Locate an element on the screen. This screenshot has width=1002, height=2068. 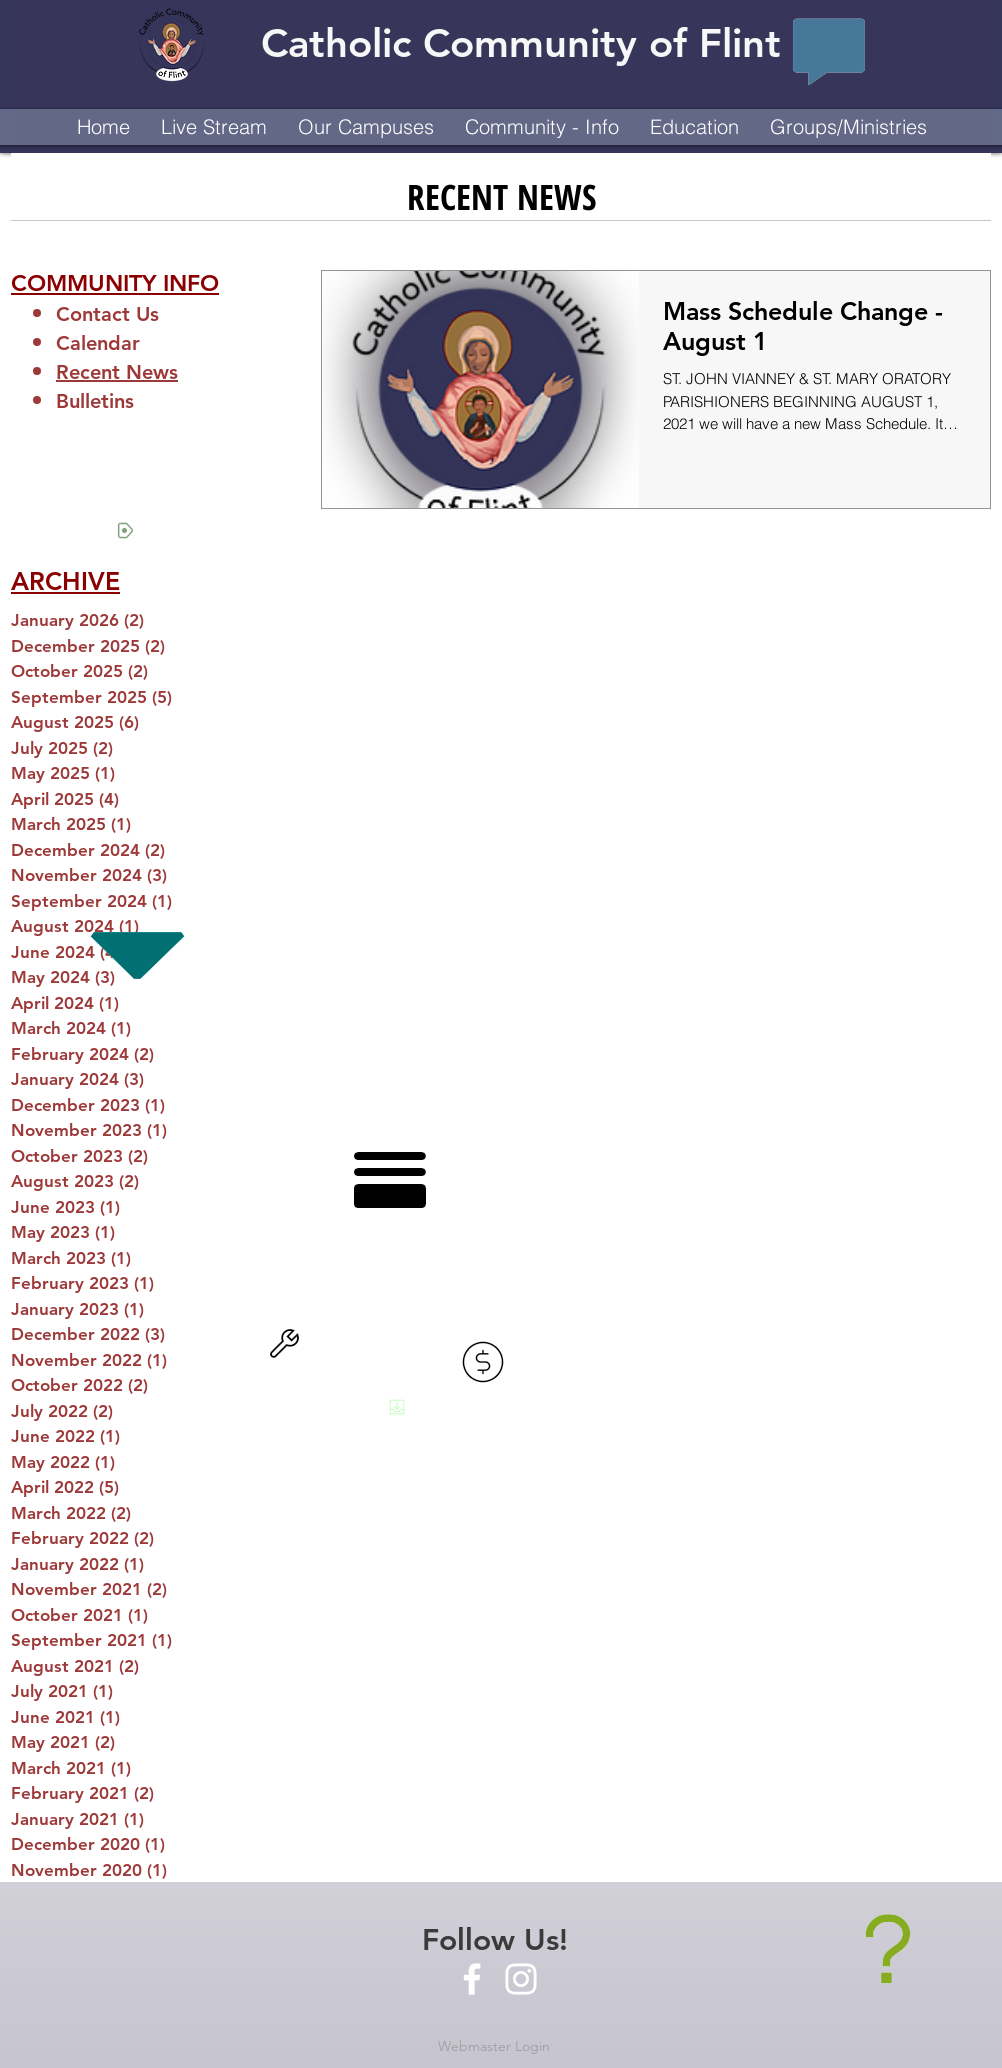
access help or support resources is located at coordinates (888, 1951).